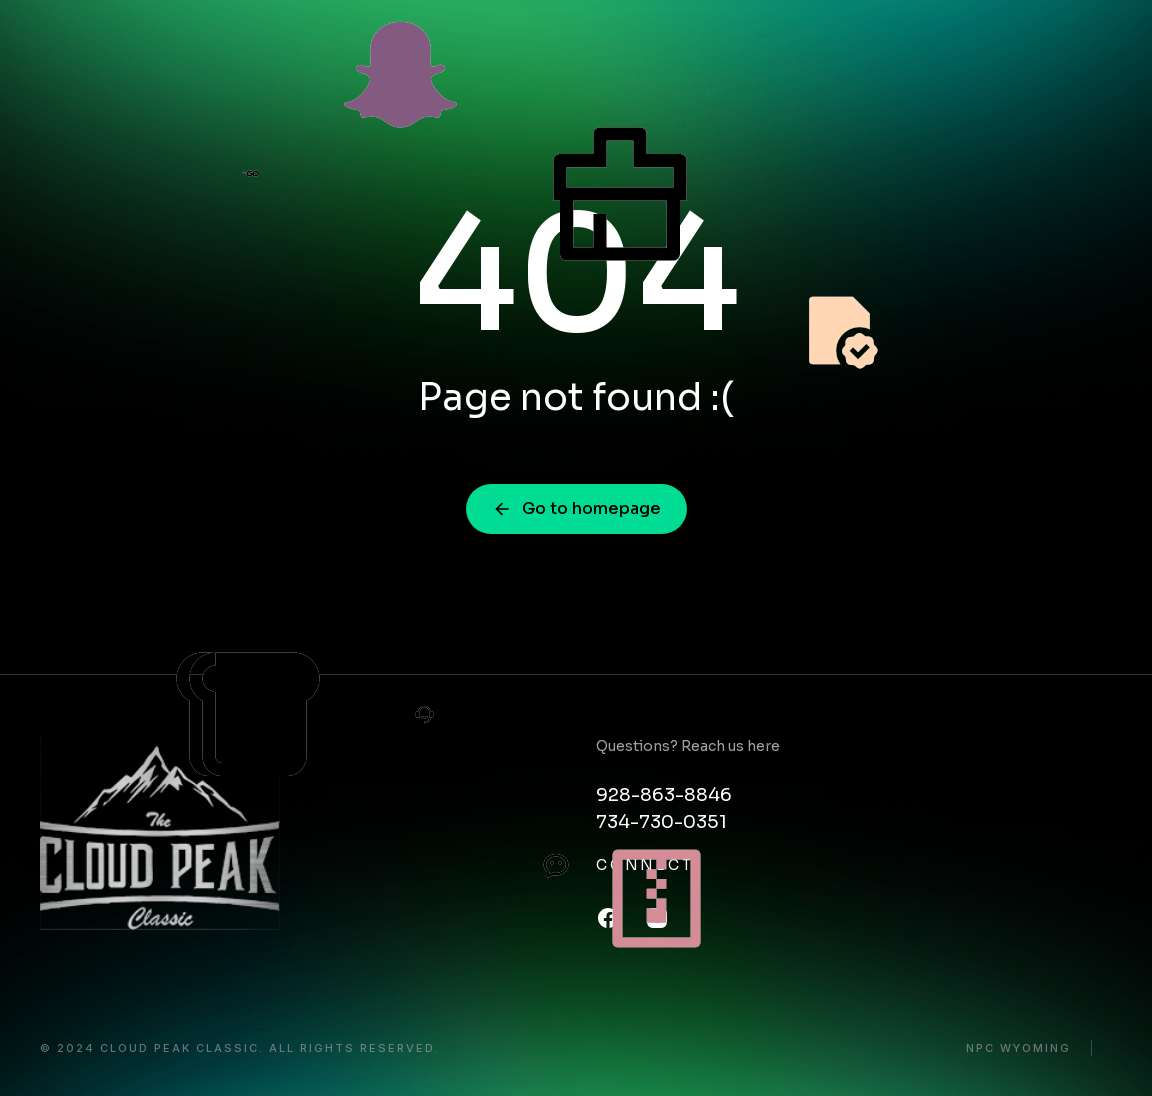 Image resolution: width=1152 pixels, height=1096 pixels. What do you see at coordinates (556, 865) in the screenshot?
I see `open WeChat messaging app` at bounding box center [556, 865].